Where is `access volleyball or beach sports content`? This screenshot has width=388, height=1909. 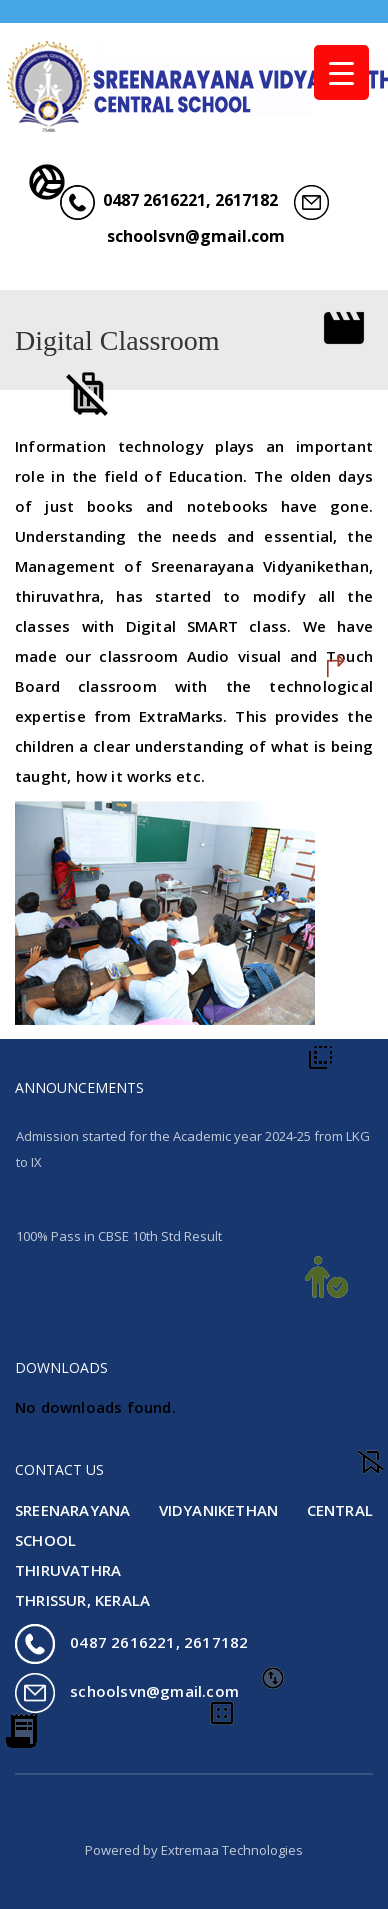
access volleyball or beach sports content is located at coordinates (47, 182).